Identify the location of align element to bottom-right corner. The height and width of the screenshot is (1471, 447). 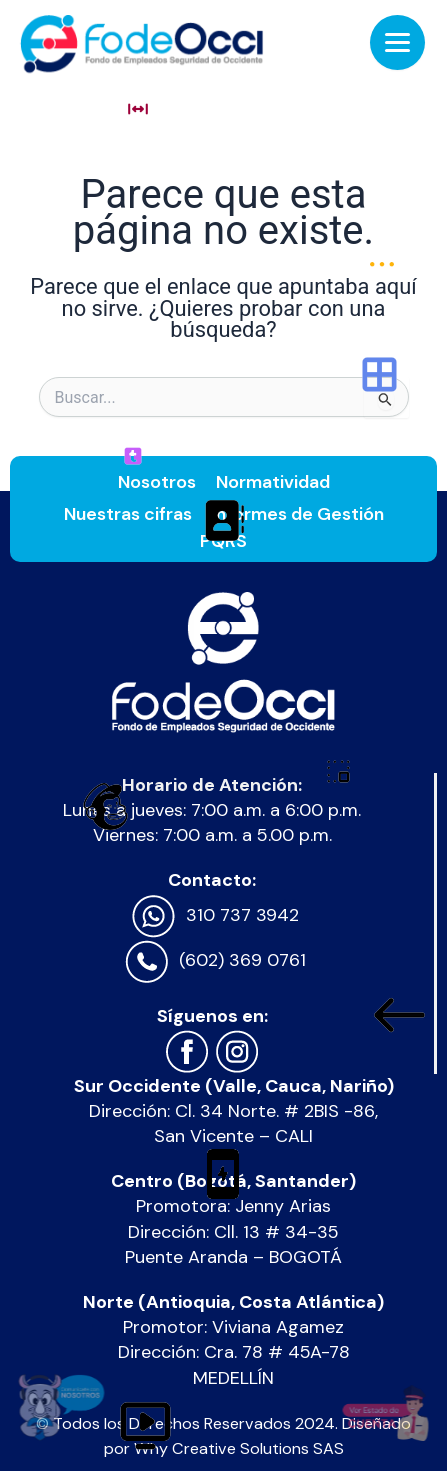
(338, 771).